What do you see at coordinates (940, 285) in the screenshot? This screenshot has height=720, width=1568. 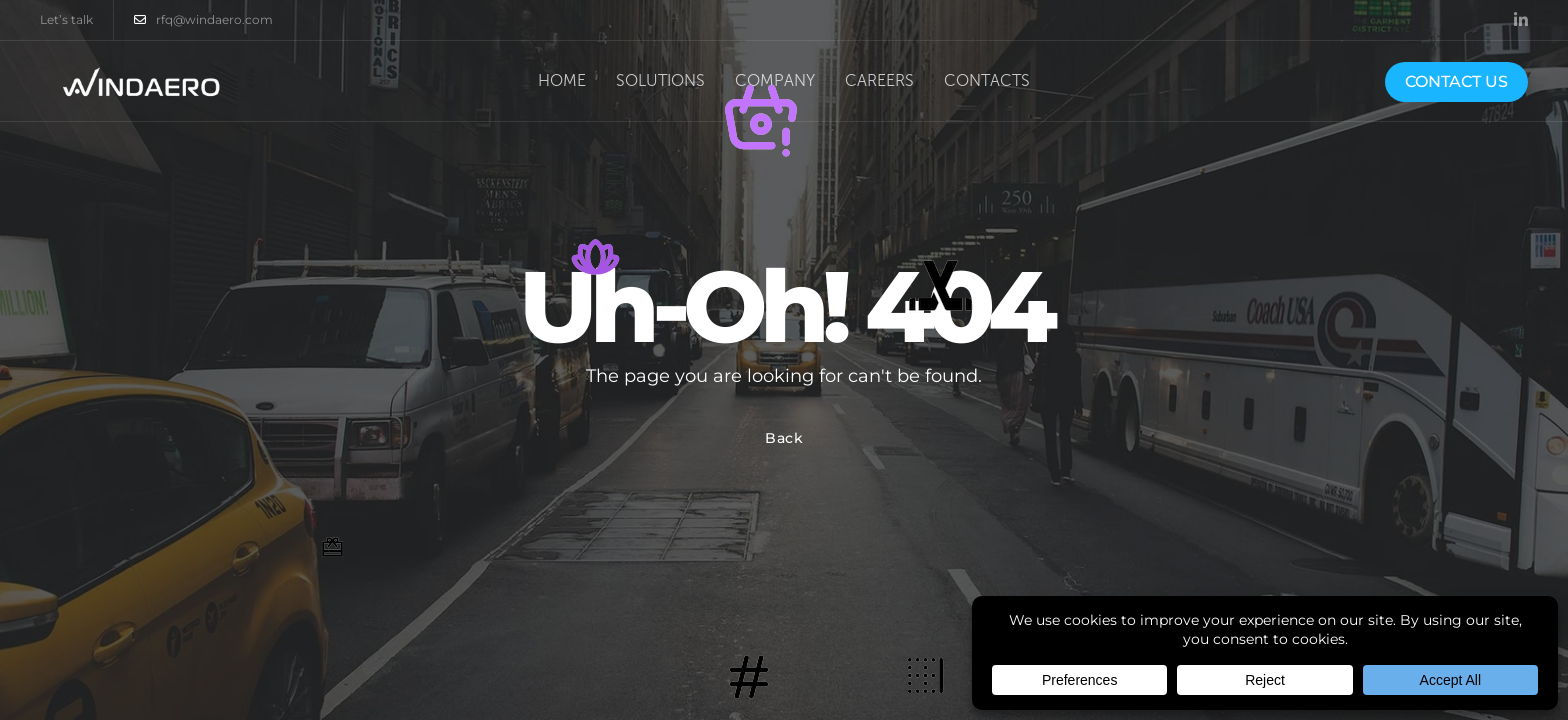 I see `view hockey sports content` at bounding box center [940, 285].